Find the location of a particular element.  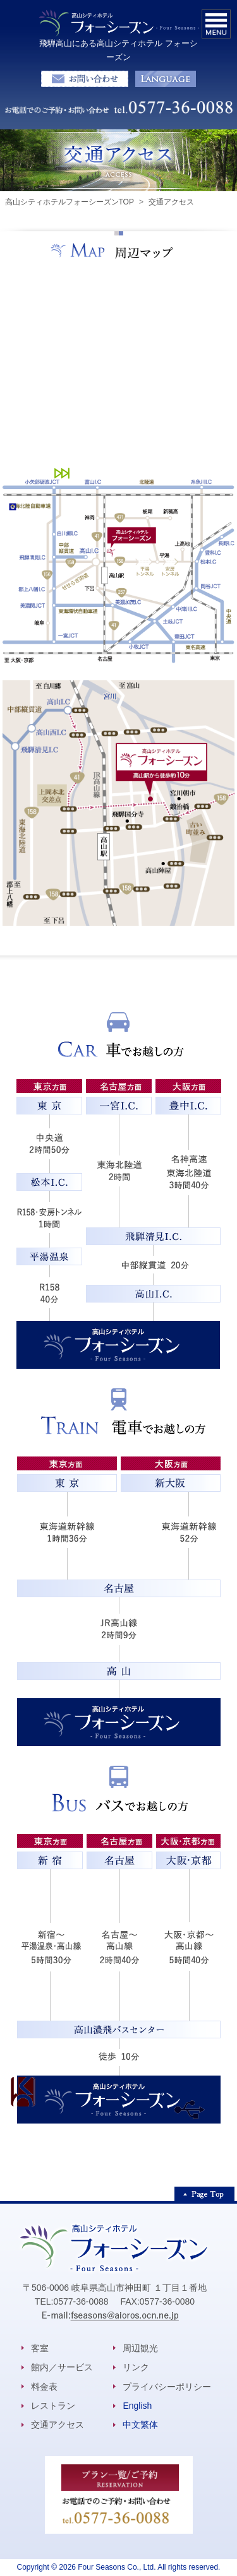

skip to the end of the current track is located at coordinates (62, 473).